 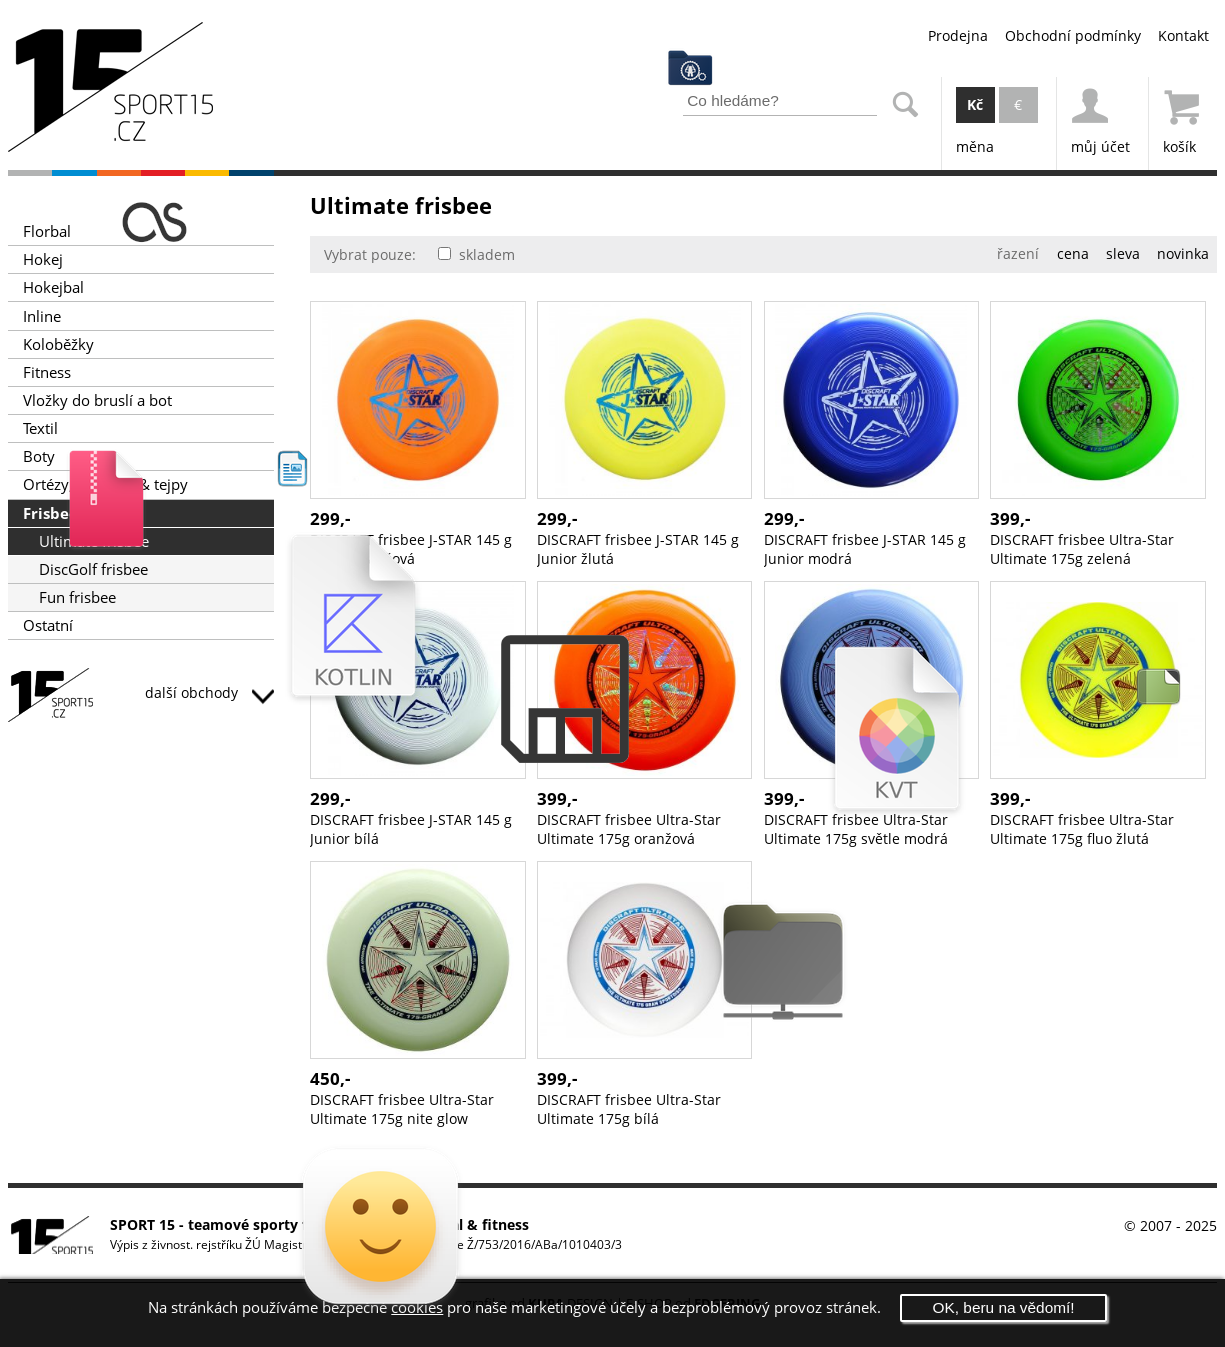 What do you see at coordinates (1158, 686) in the screenshot?
I see `customize desktop theme settings` at bounding box center [1158, 686].